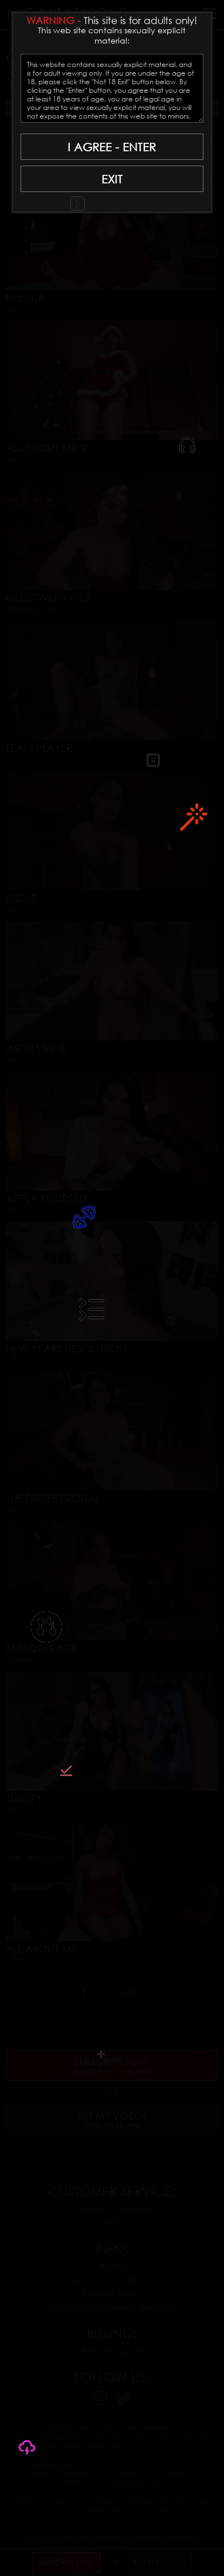 The image size is (224, 2576). Describe the element at coordinates (153, 760) in the screenshot. I see `select medium size option` at that location.